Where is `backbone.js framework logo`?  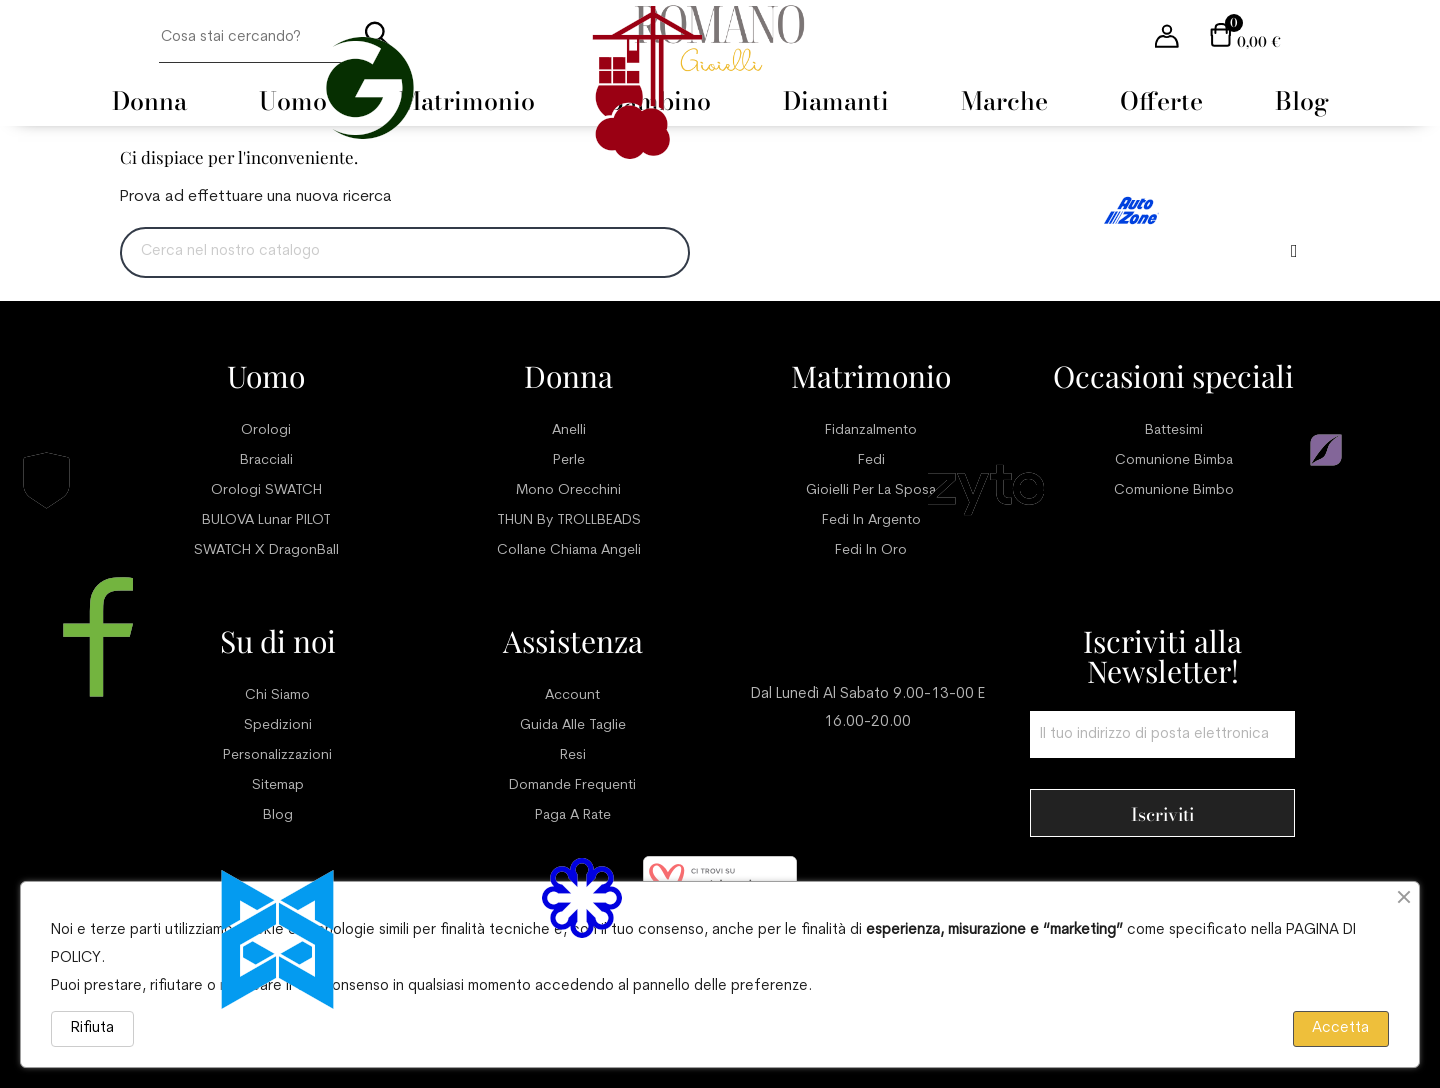 backbone.js framework logo is located at coordinates (277, 939).